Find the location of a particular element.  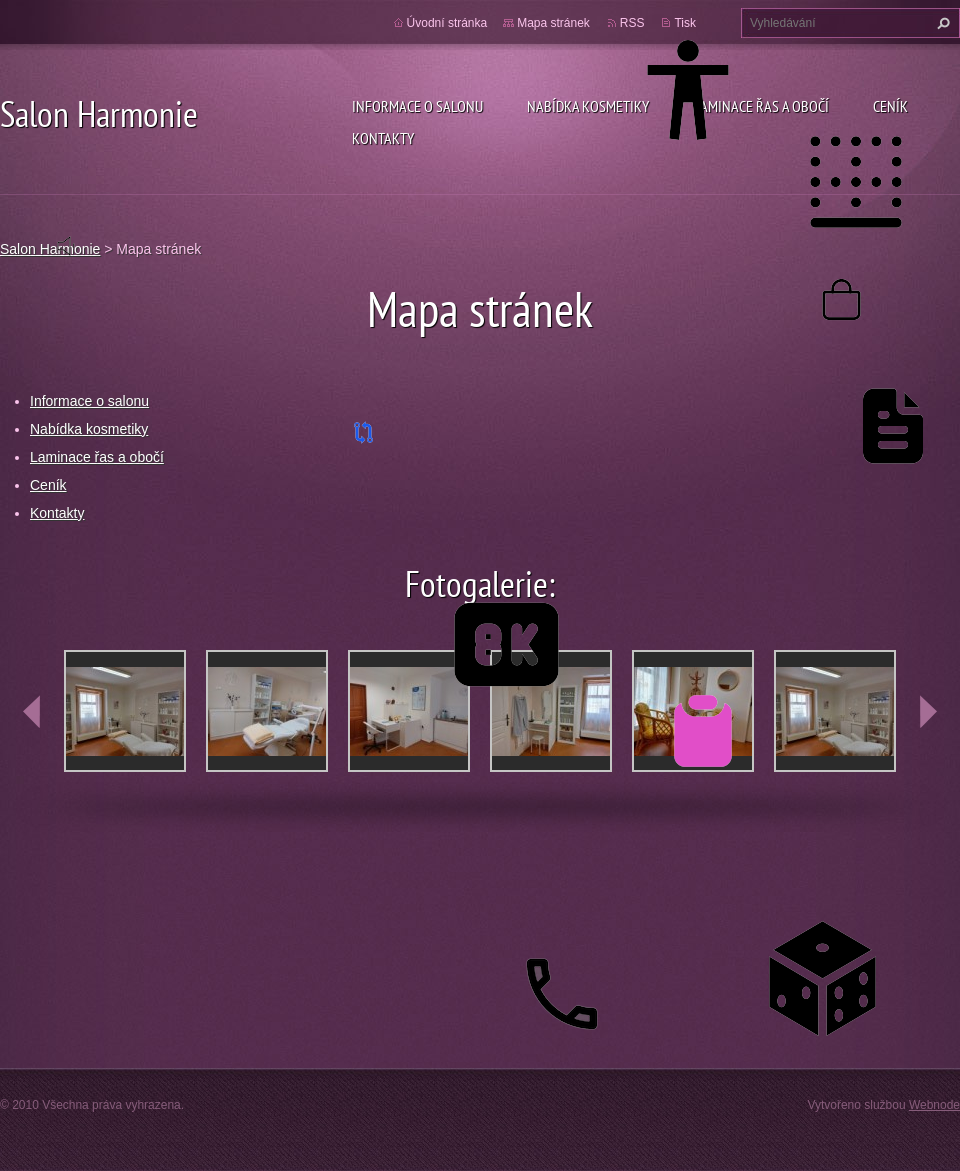

view document contents is located at coordinates (893, 426).